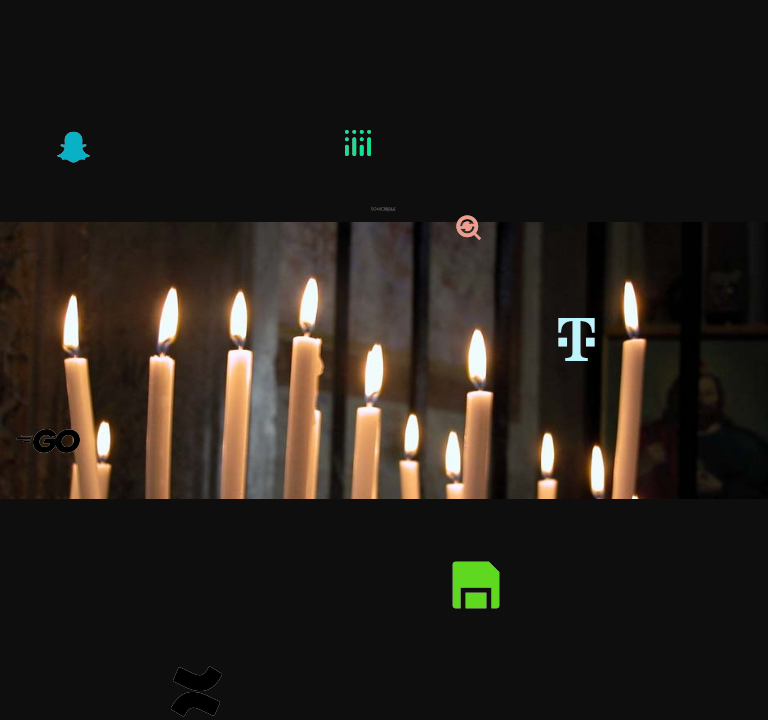 The width and height of the screenshot is (768, 720). What do you see at coordinates (196, 691) in the screenshot?
I see `open Confluence workspace` at bounding box center [196, 691].